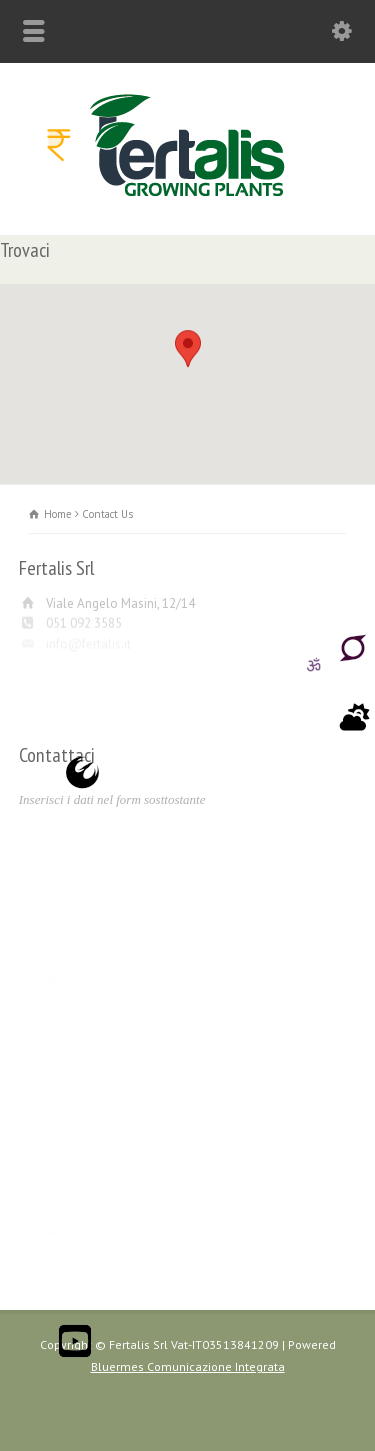 Image resolution: width=375 pixels, height=1451 pixels. What do you see at coordinates (353, 648) in the screenshot?
I see `Superpowers game engine logo` at bounding box center [353, 648].